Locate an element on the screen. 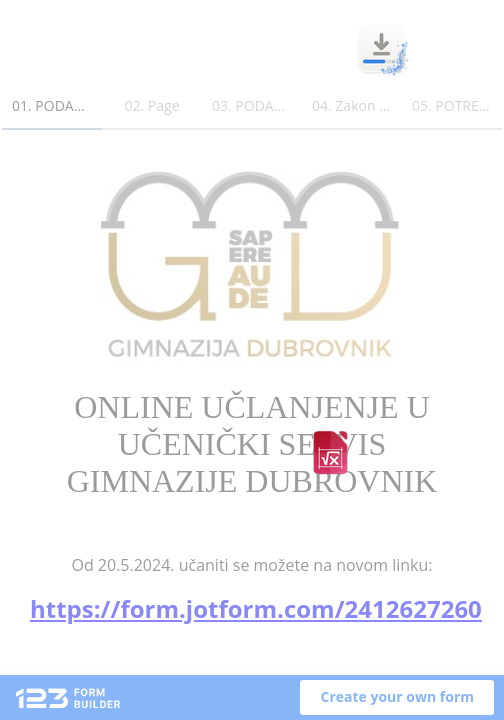  open LibreOffice Math formula editor is located at coordinates (330, 452).